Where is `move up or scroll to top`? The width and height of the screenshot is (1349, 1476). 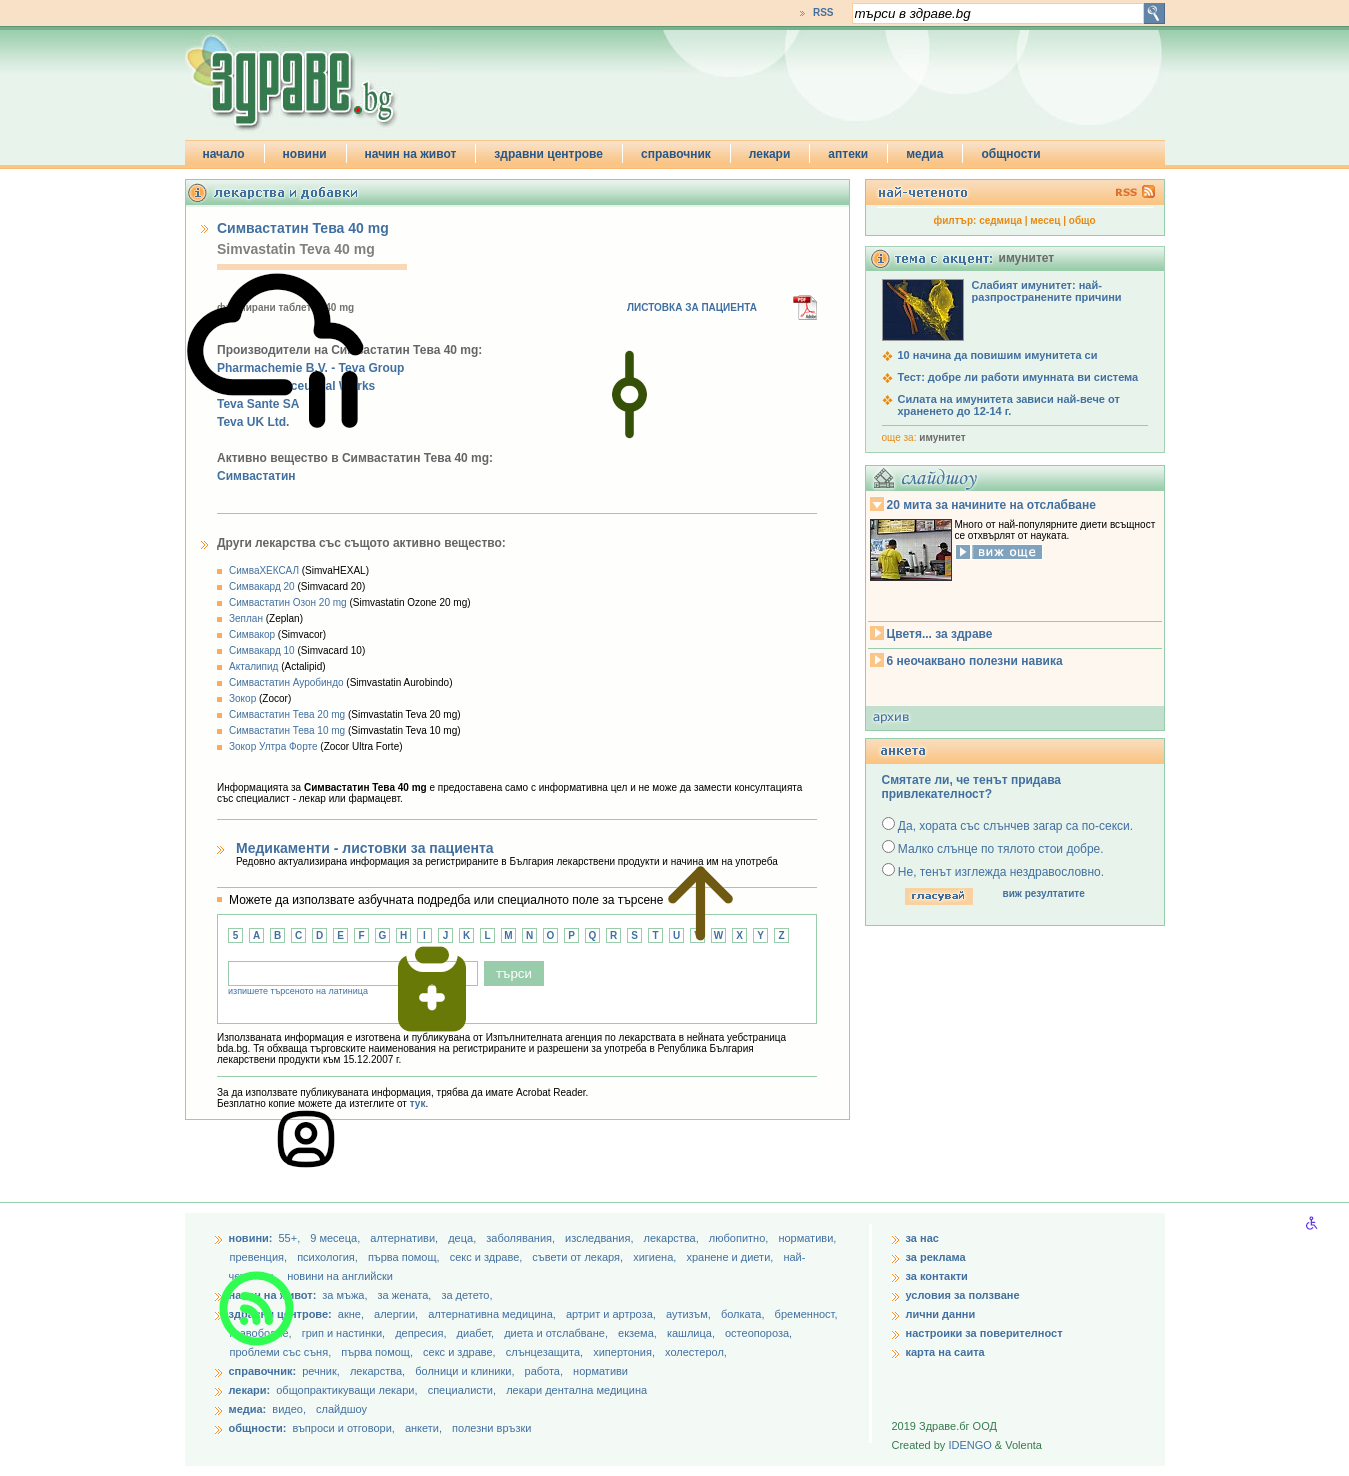 move up or scroll to top is located at coordinates (700, 903).